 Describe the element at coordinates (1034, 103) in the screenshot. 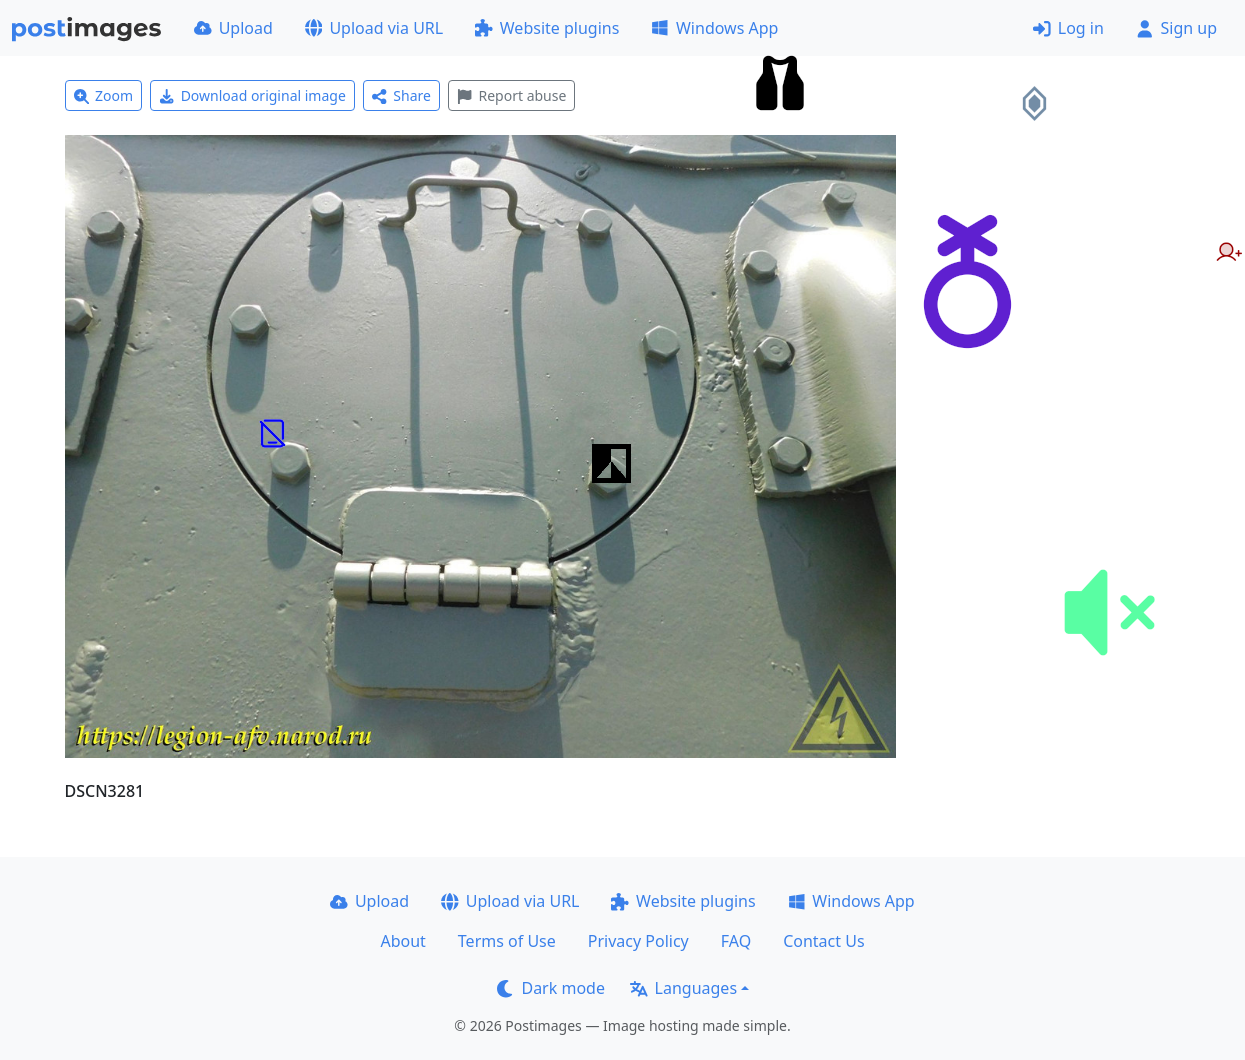

I see `indicates a Discord server booster status` at that location.